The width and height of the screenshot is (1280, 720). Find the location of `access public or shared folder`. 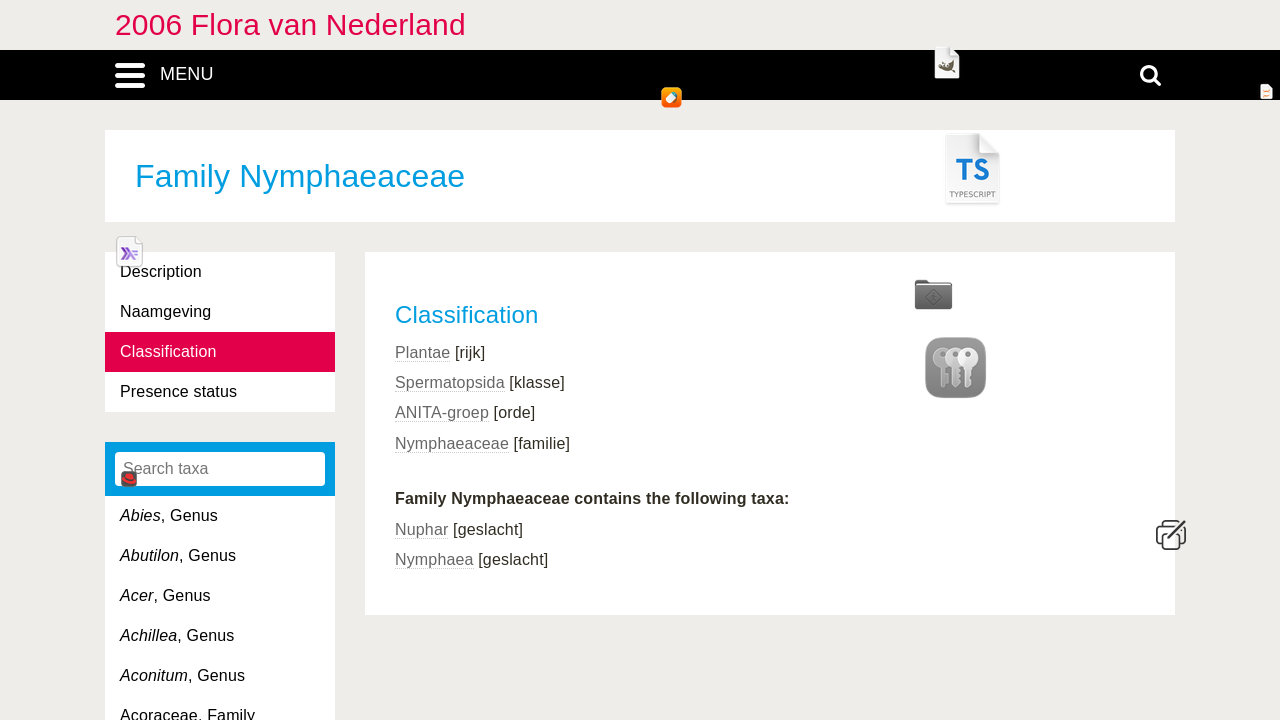

access public or shared folder is located at coordinates (933, 294).